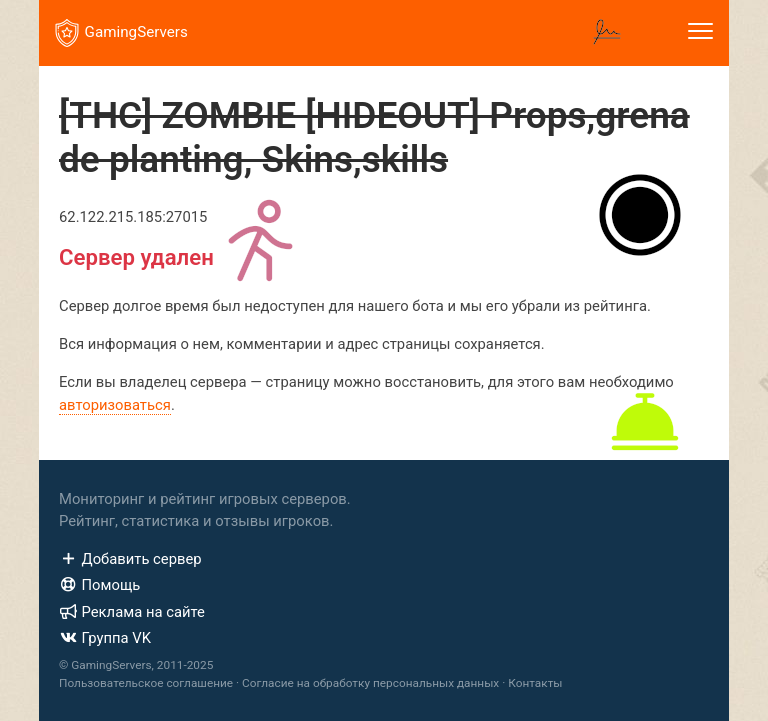  What do you see at coordinates (607, 32) in the screenshot?
I see `add your signature to a document` at bounding box center [607, 32].